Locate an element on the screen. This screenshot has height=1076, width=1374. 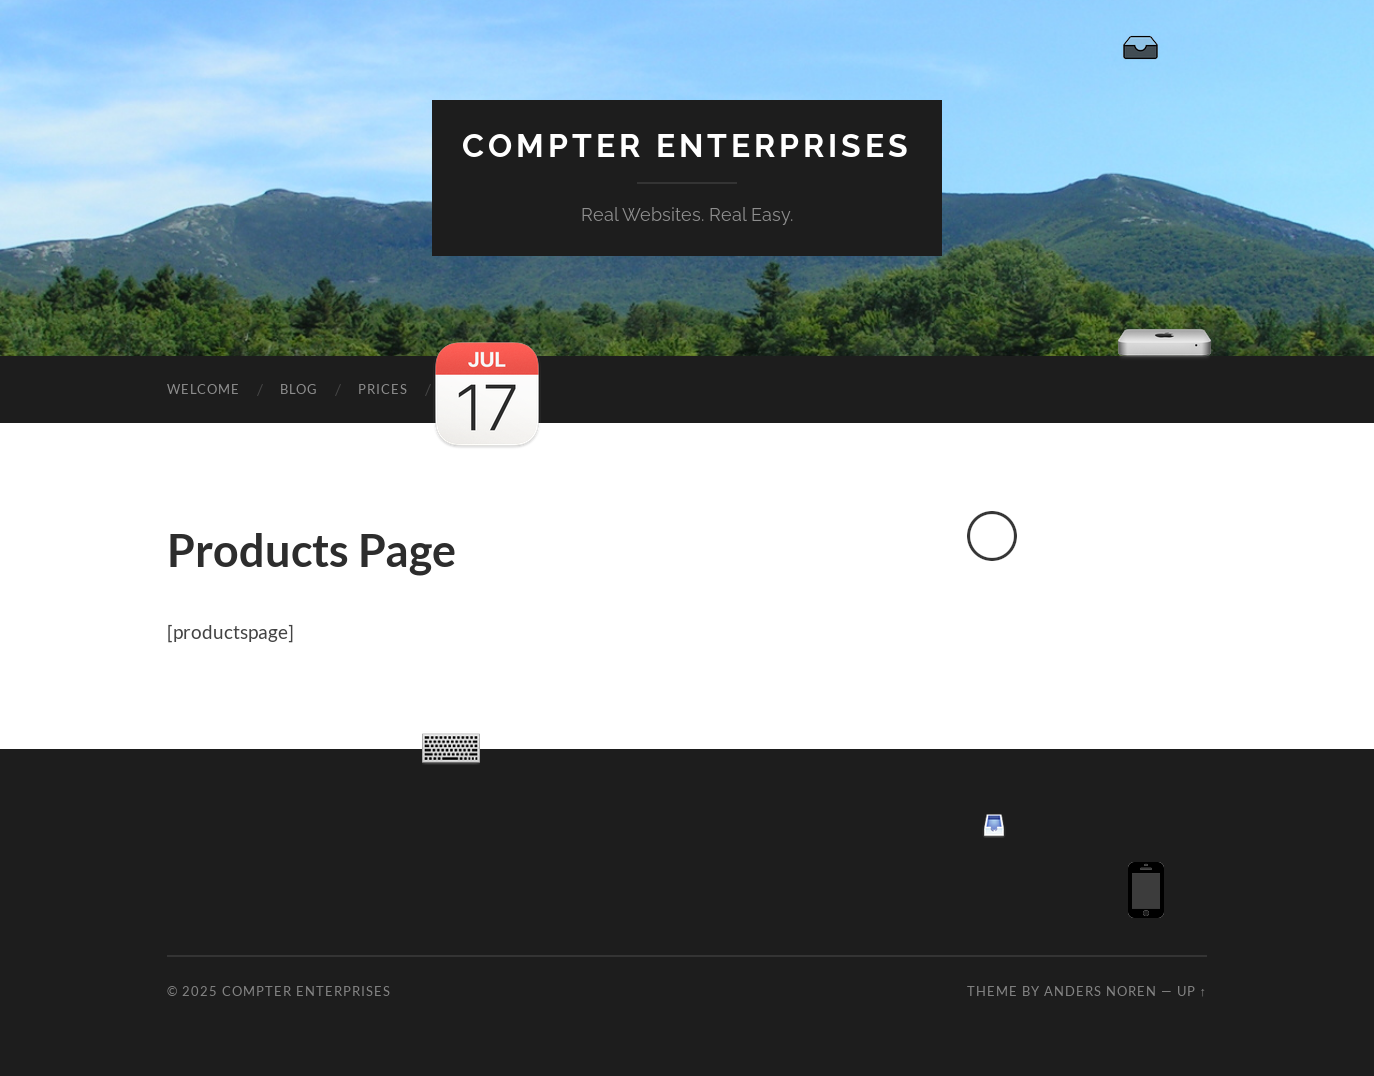
bluetooth keyboard connected is located at coordinates (451, 748).